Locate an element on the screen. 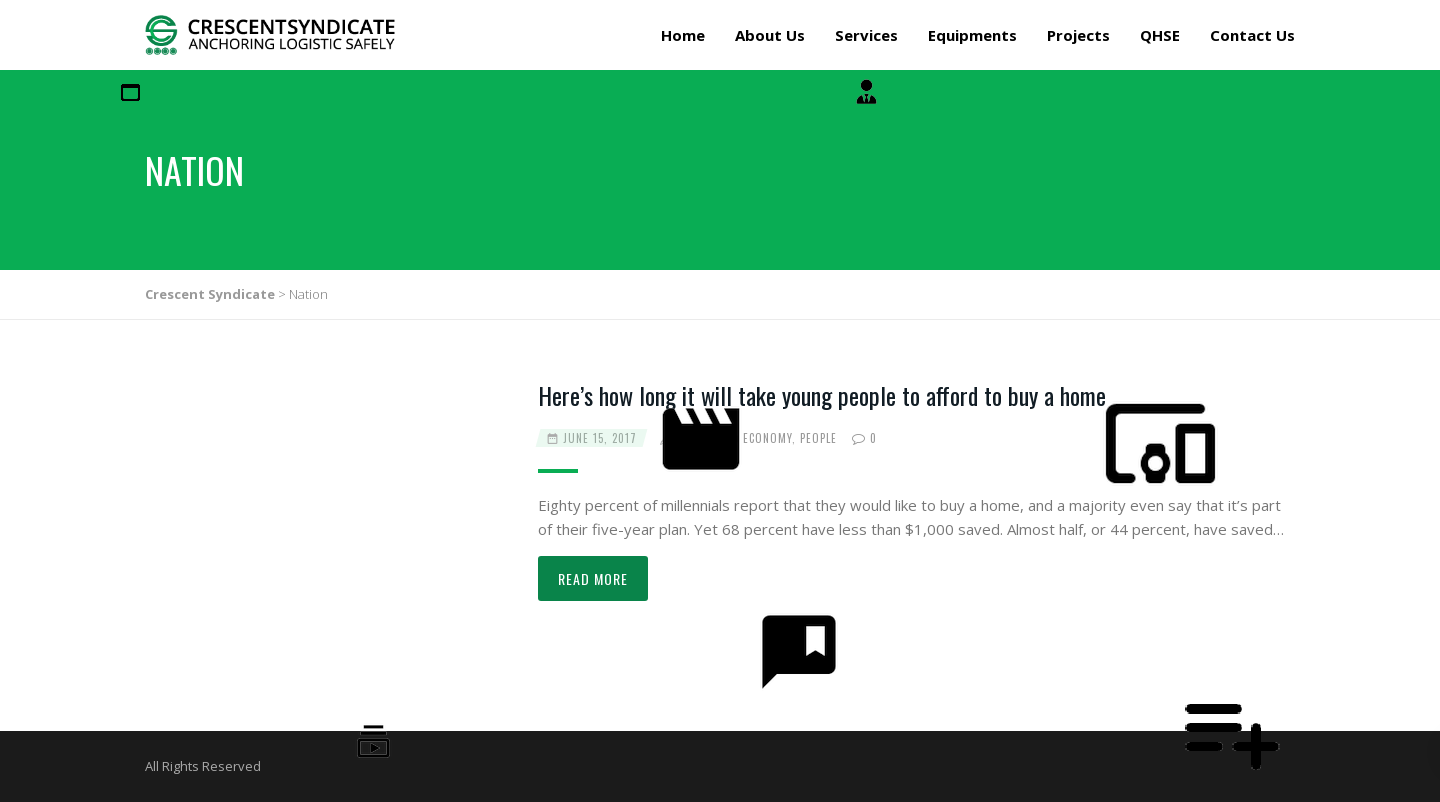 The width and height of the screenshot is (1440, 802). view other connected devices is located at coordinates (1160, 443).